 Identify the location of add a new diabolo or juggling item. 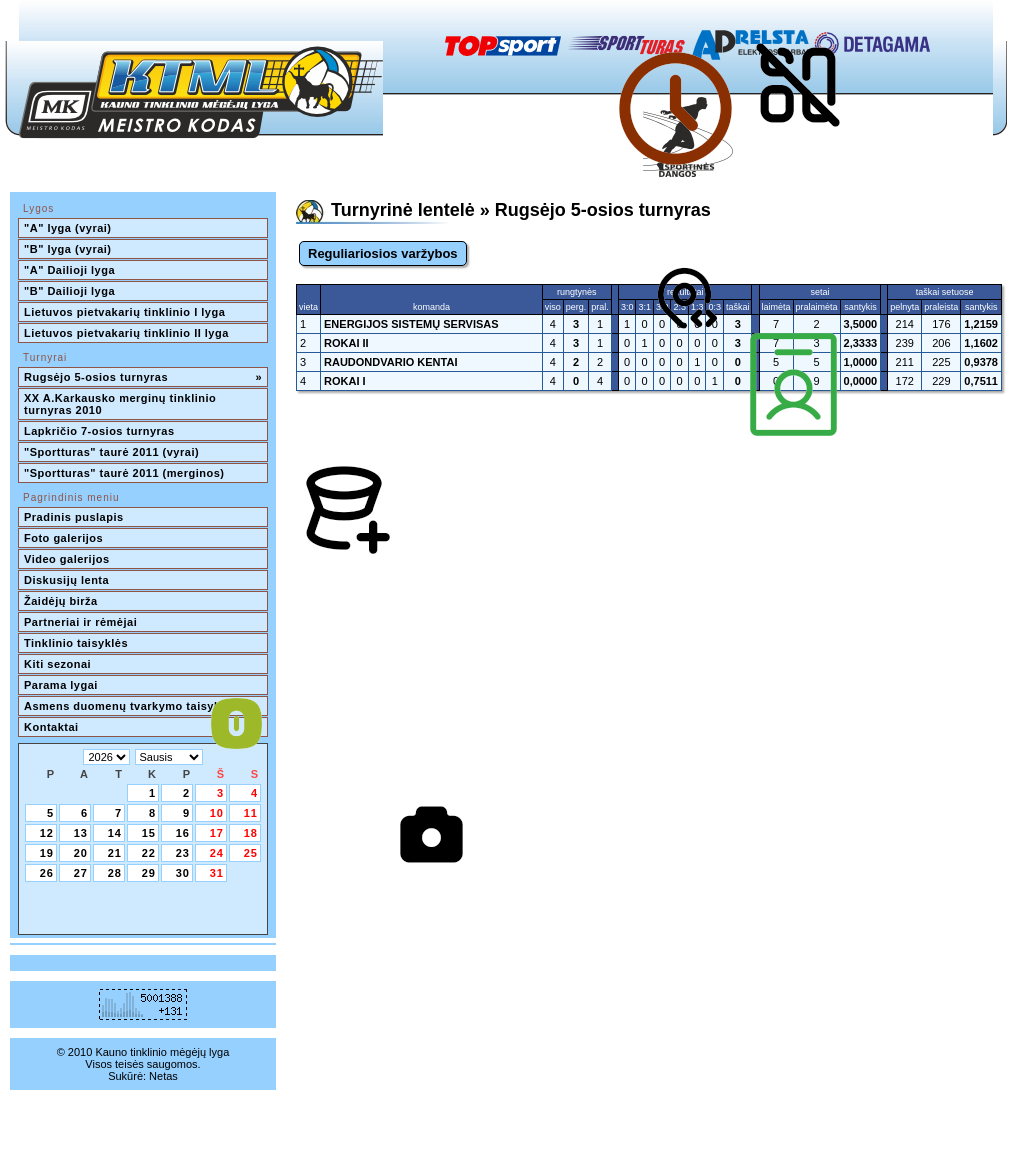
(344, 508).